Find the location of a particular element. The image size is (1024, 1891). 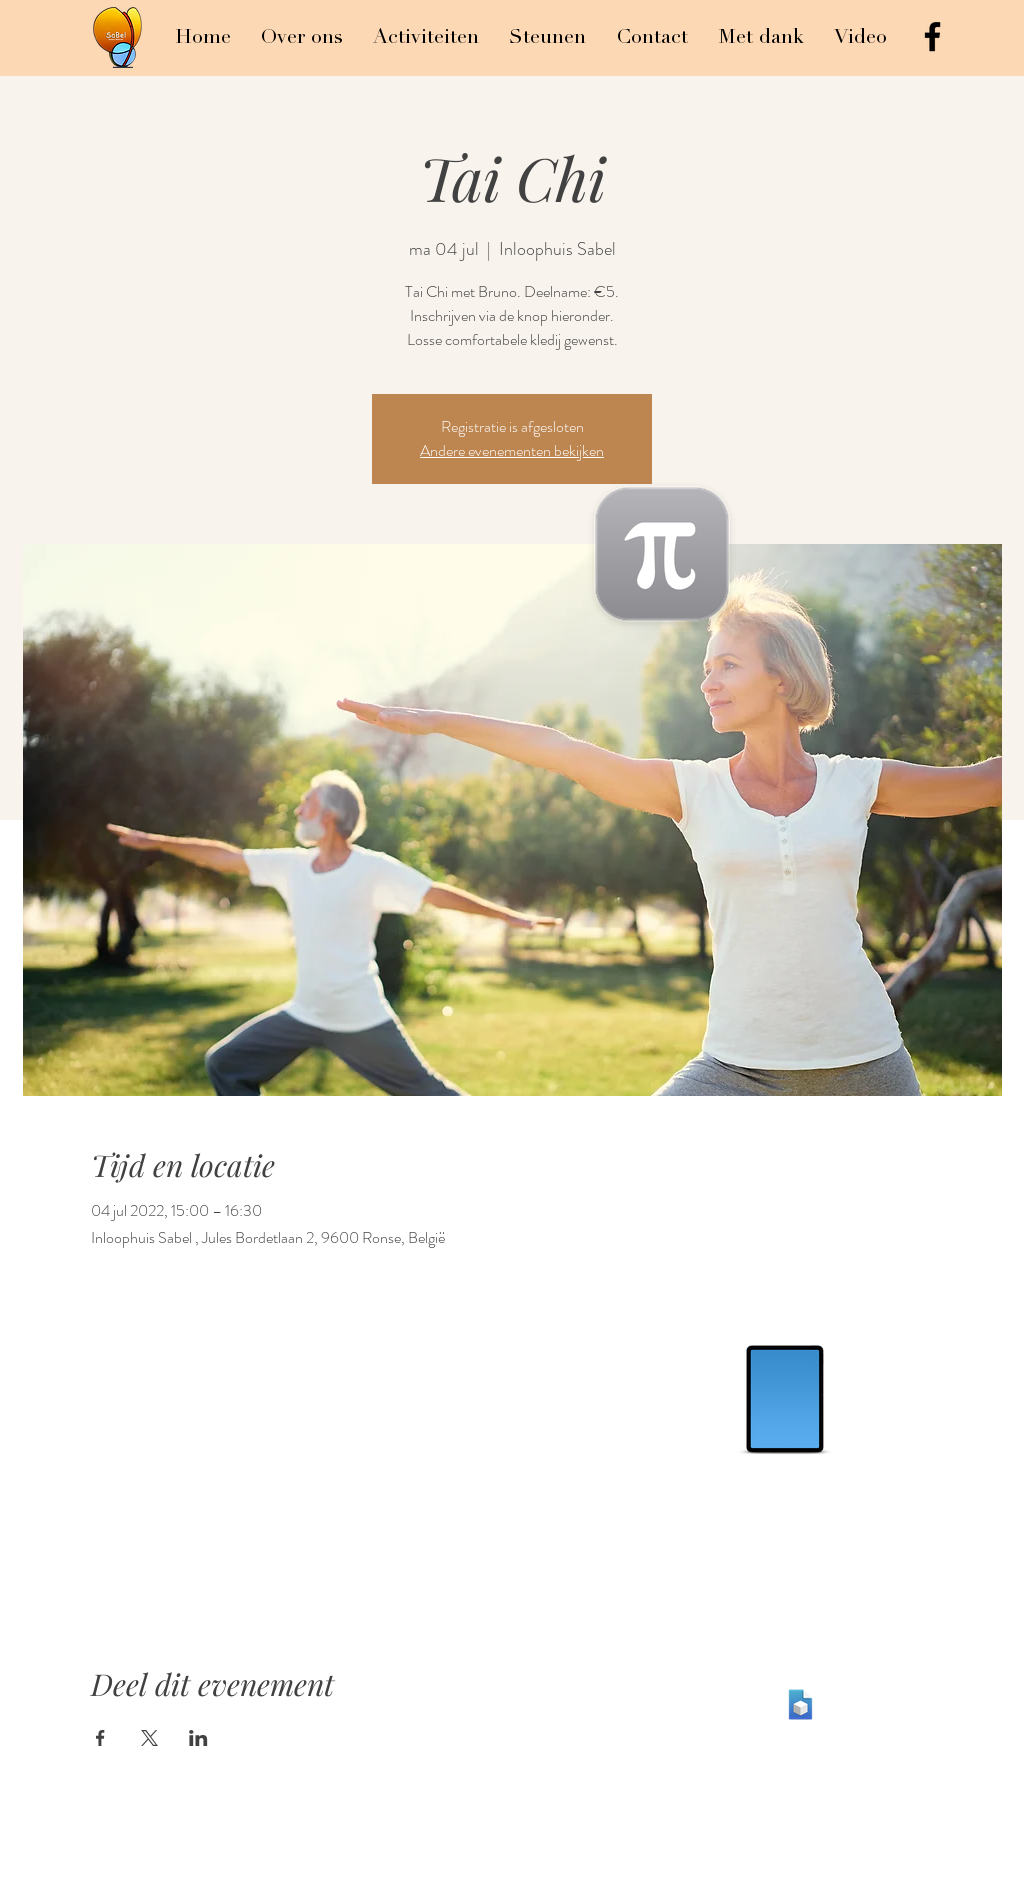

iPad Air M2 device icon is located at coordinates (785, 1400).